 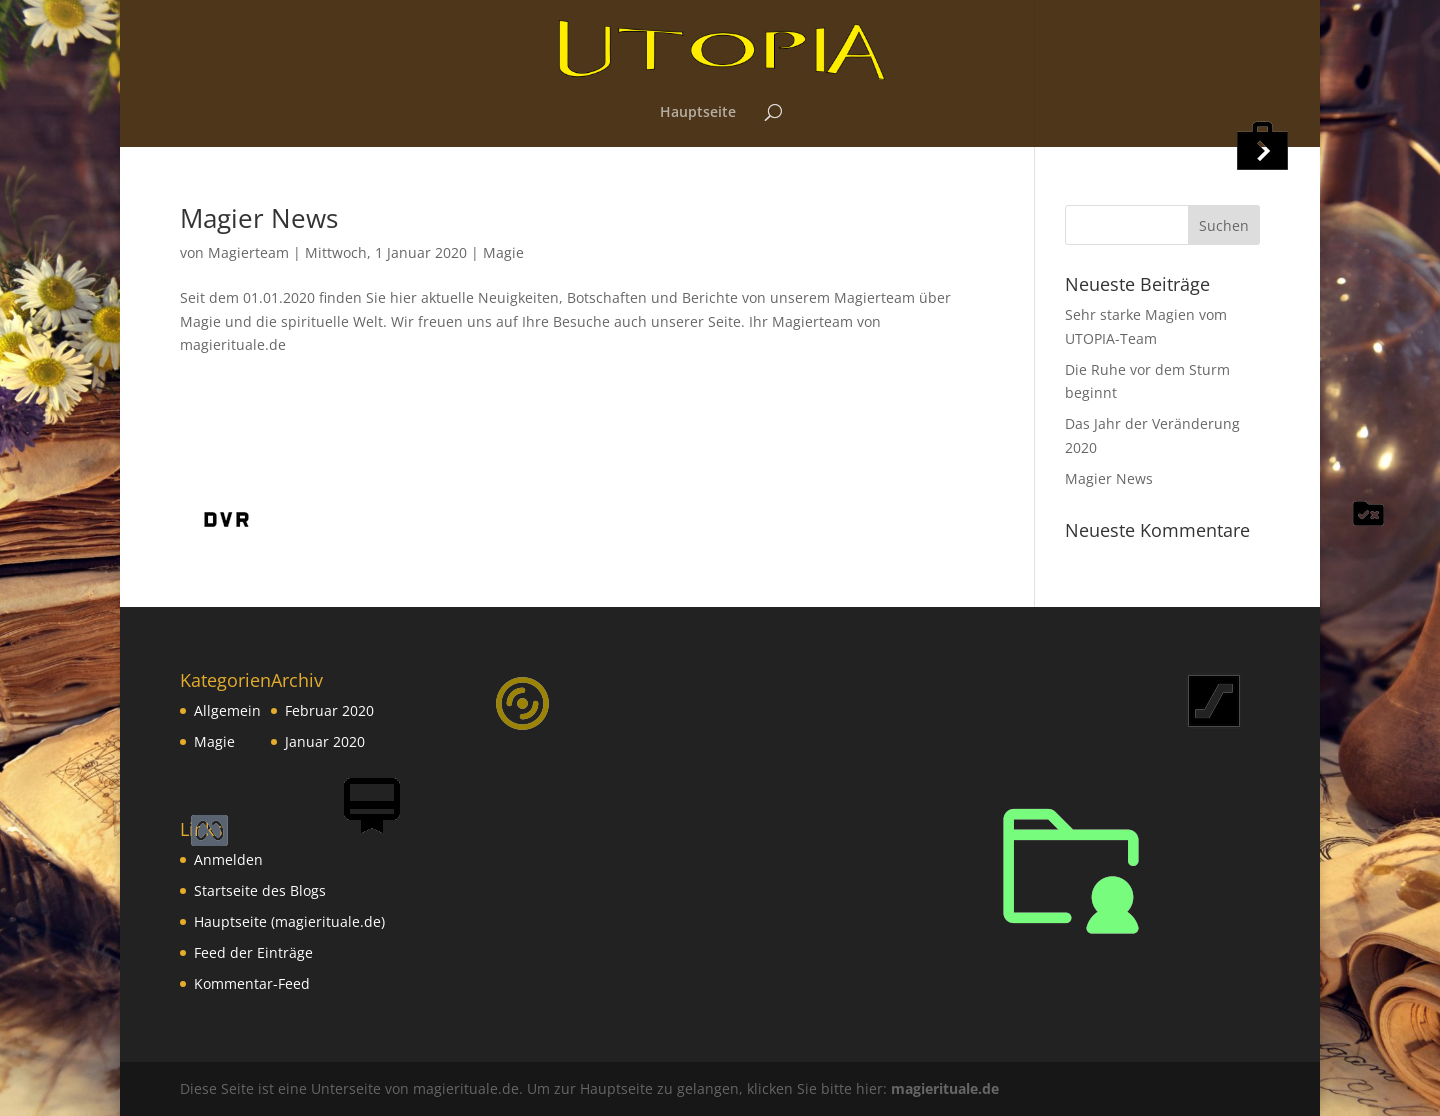 What do you see at coordinates (209, 830) in the screenshot?
I see `meta company logo` at bounding box center [209, 830].